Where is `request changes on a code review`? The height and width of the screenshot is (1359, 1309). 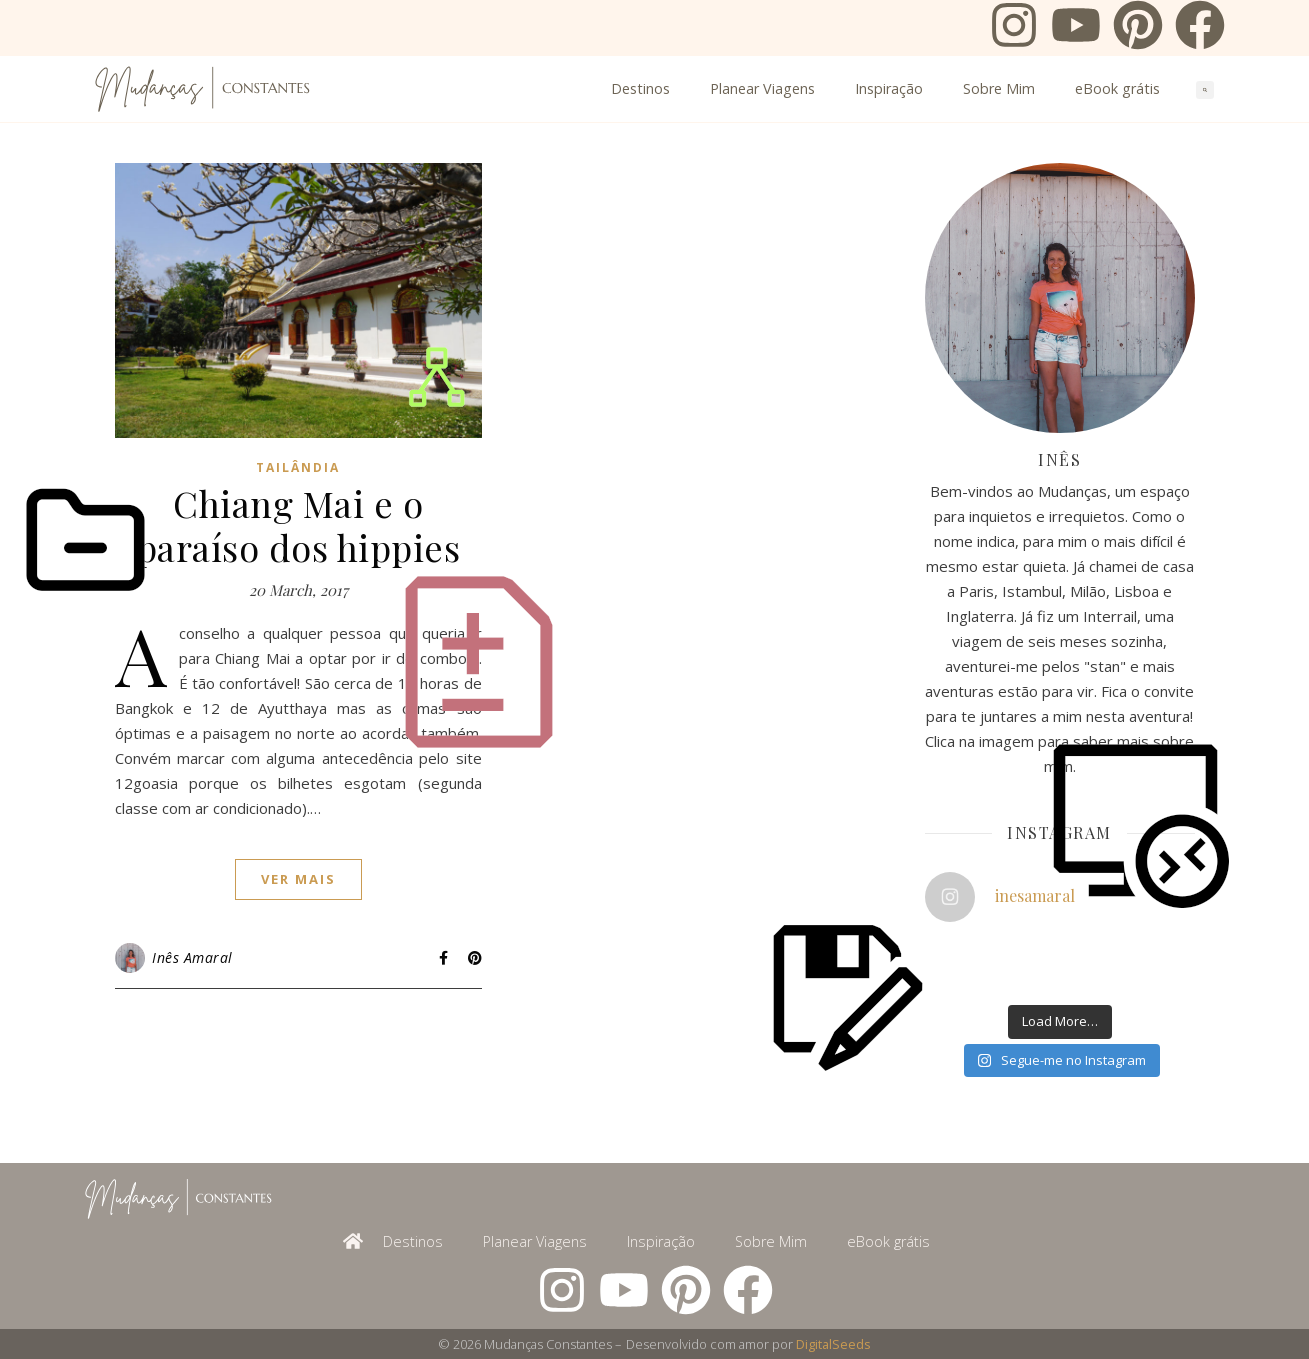 request changes on a code review is located at coordinates (479, 662).